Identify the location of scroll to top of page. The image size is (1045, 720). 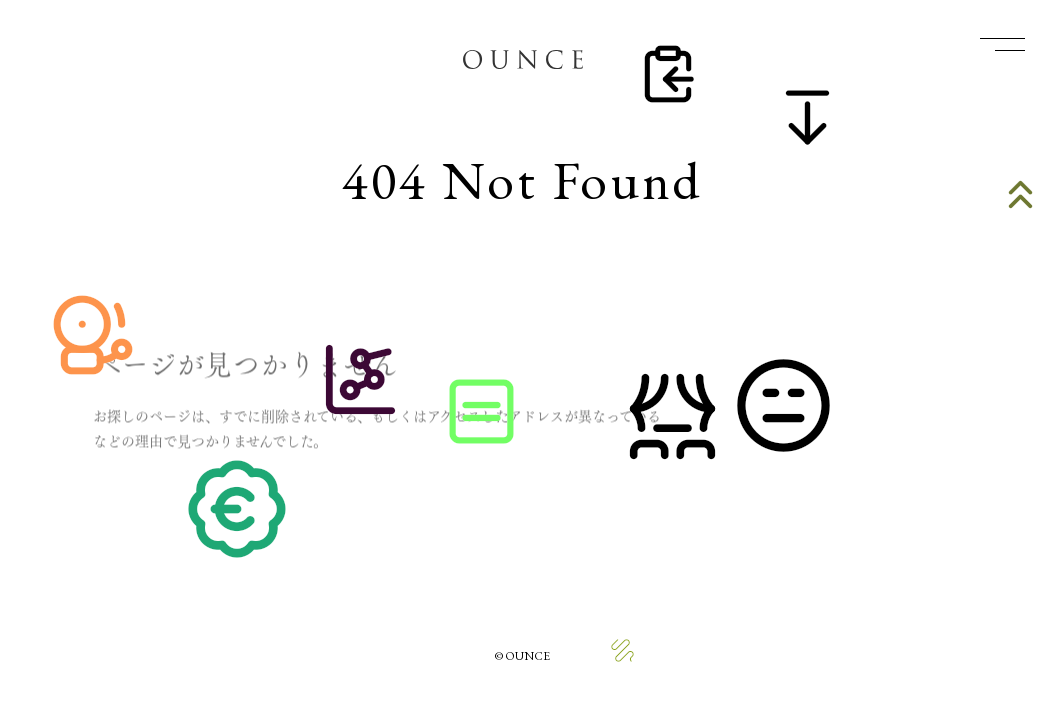
(1020, 194).